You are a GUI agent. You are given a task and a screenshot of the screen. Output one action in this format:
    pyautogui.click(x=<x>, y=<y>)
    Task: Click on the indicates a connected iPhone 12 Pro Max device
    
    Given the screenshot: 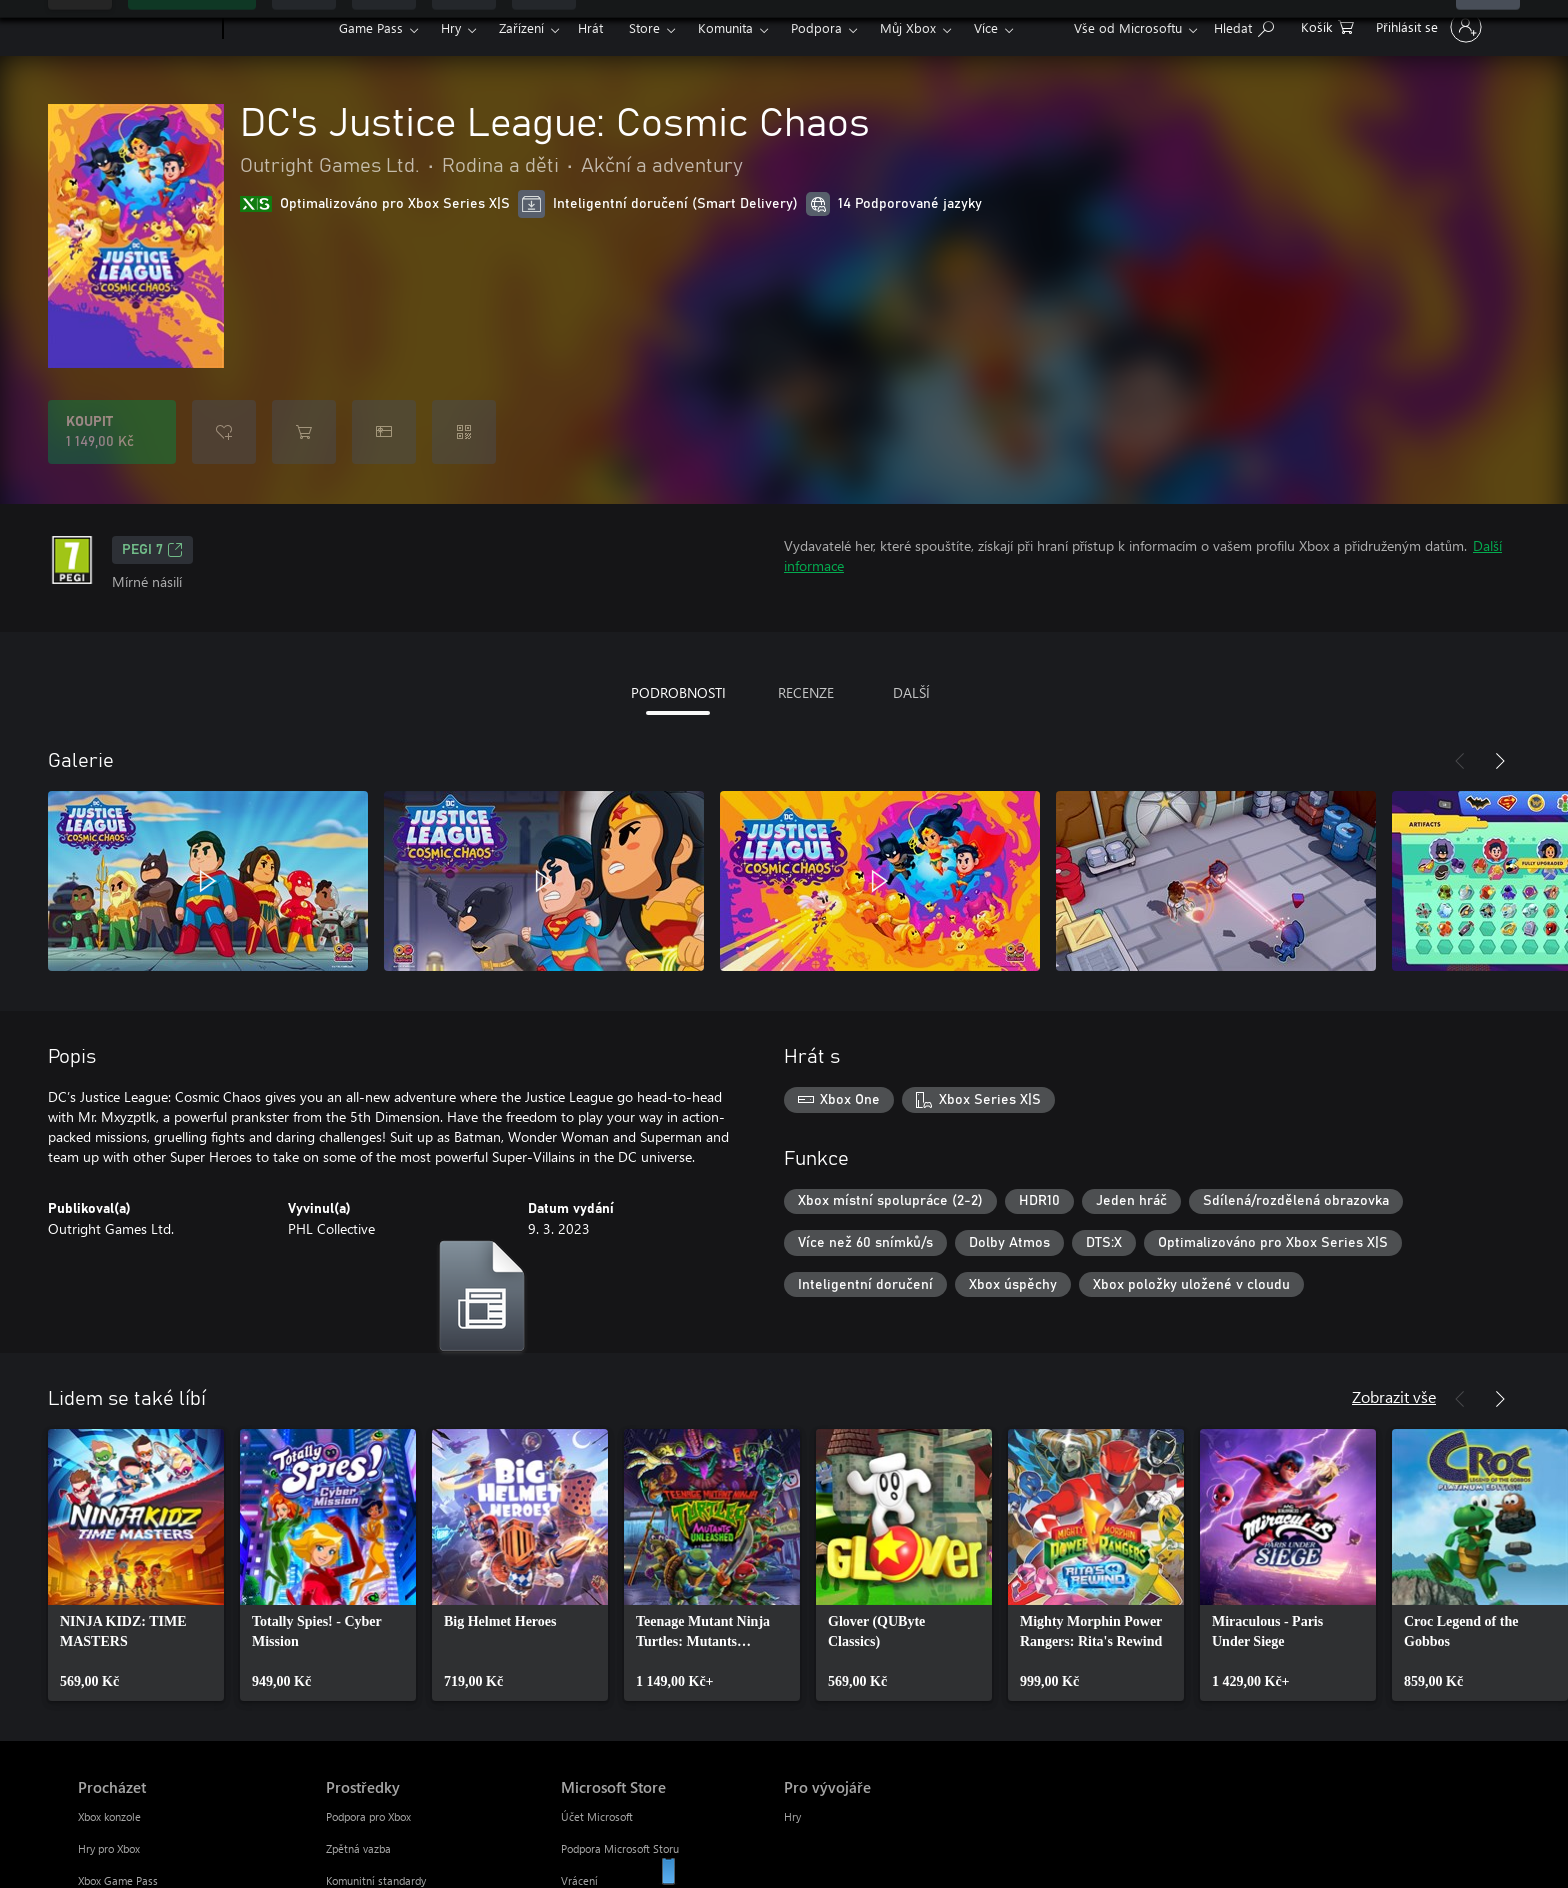 What is the action you would take?
    pyautogui.click(x=668, y=1871)
    